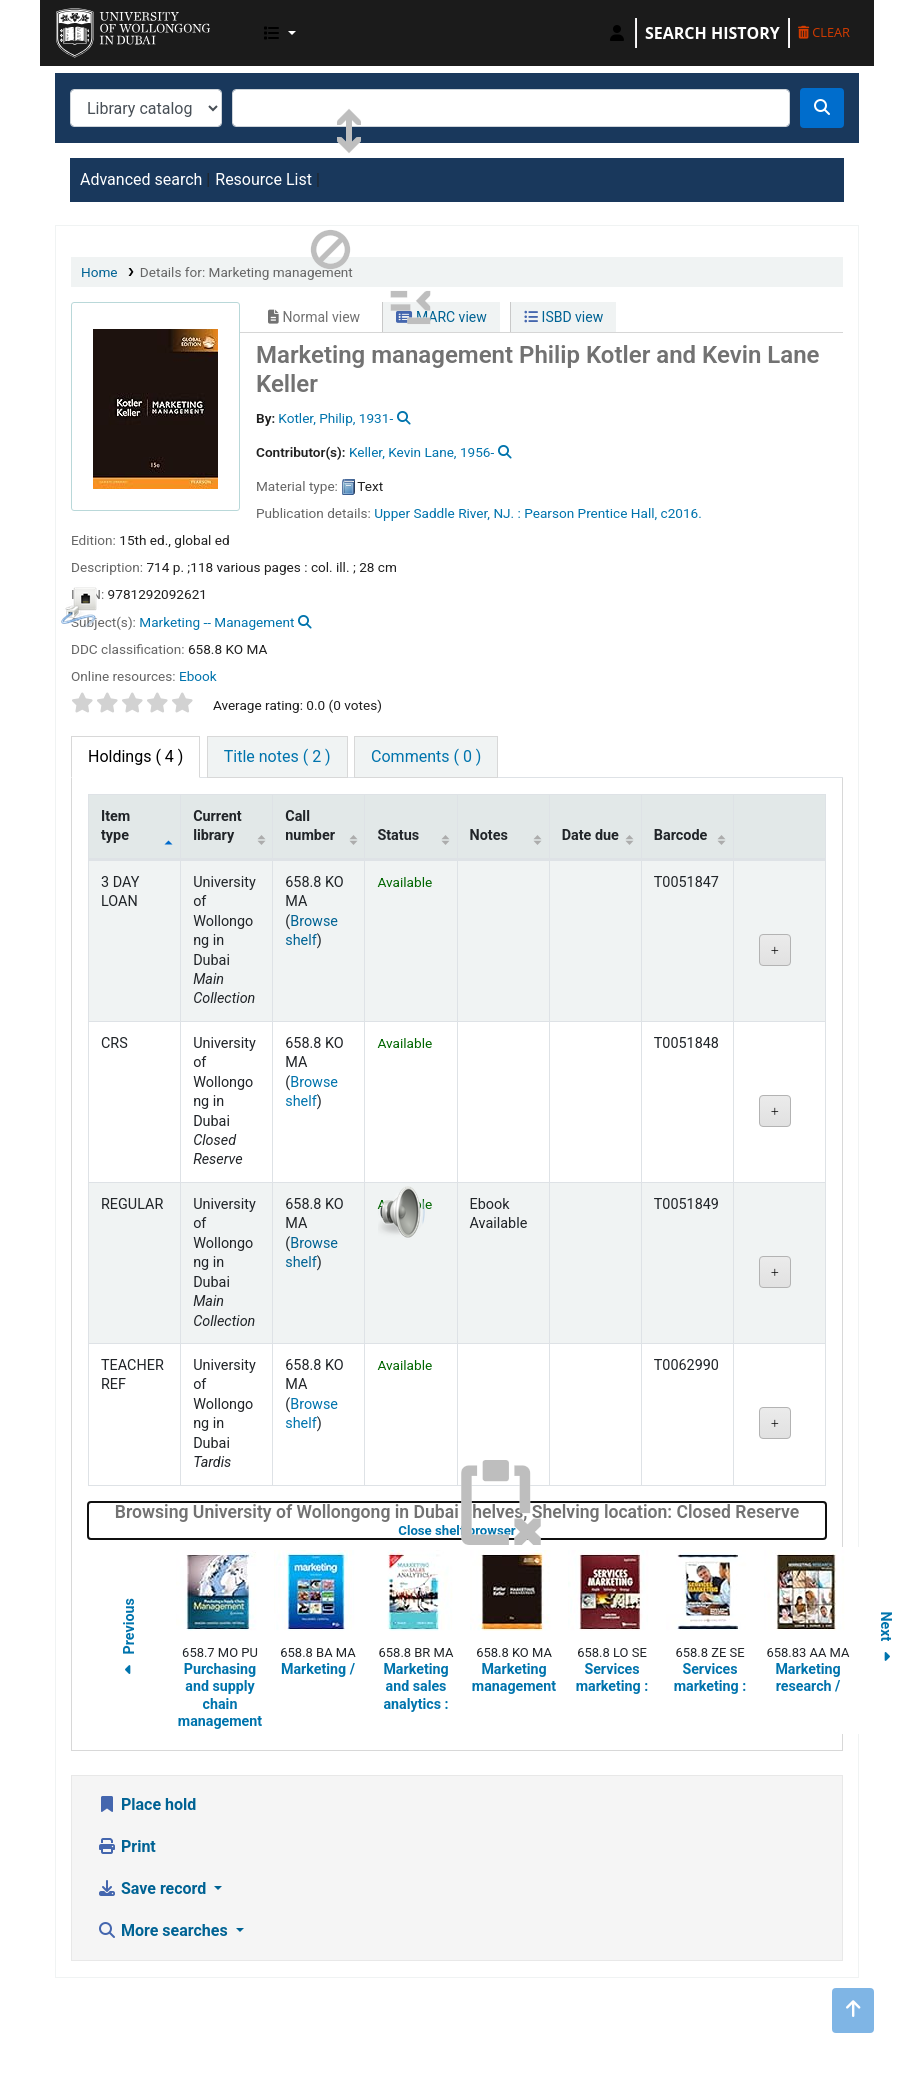 The width and height of the screenshot is (914, 2073). What do you see at coordinates (410, 307) in the screenshot?
I see `increase text indentation (right-to-left layout)` at bounding box center [410, 307].